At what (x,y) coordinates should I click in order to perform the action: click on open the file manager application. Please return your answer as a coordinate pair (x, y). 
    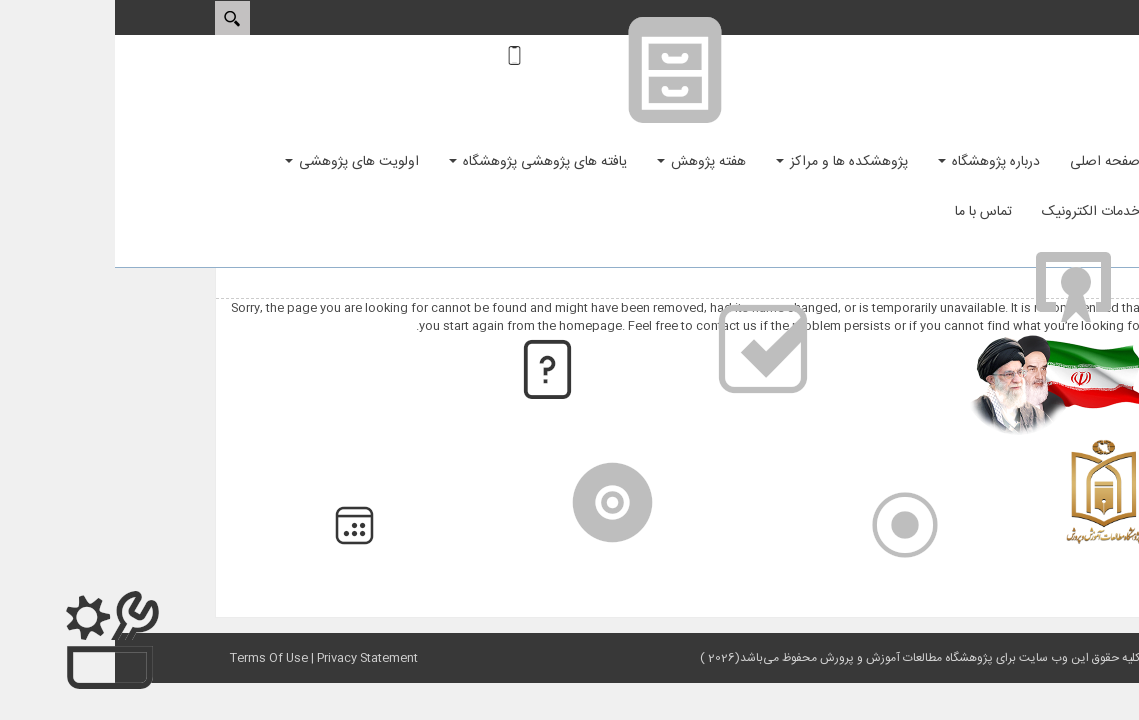
    Looking at the image, I should click on (675, 70).